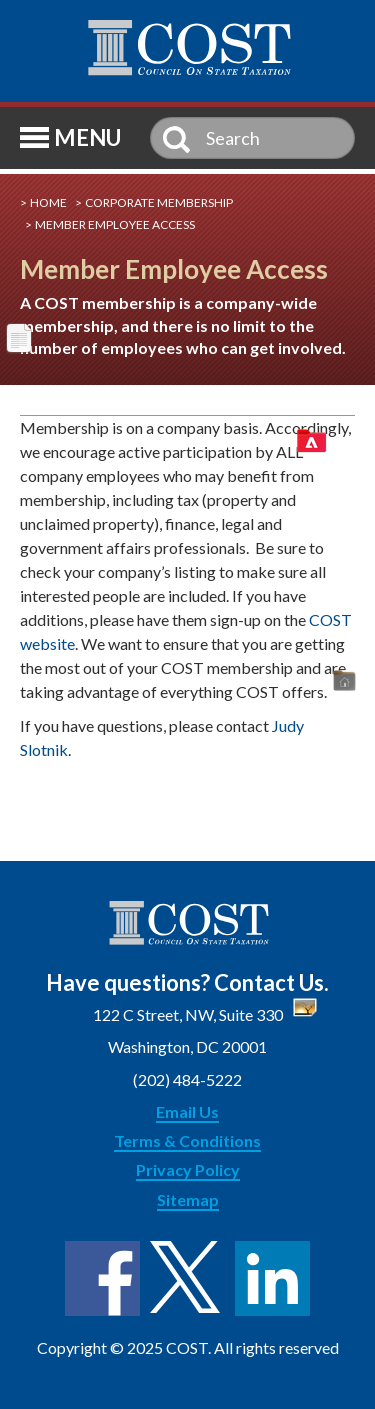  I want to click on open adobe application files folder, so click(311, 441).